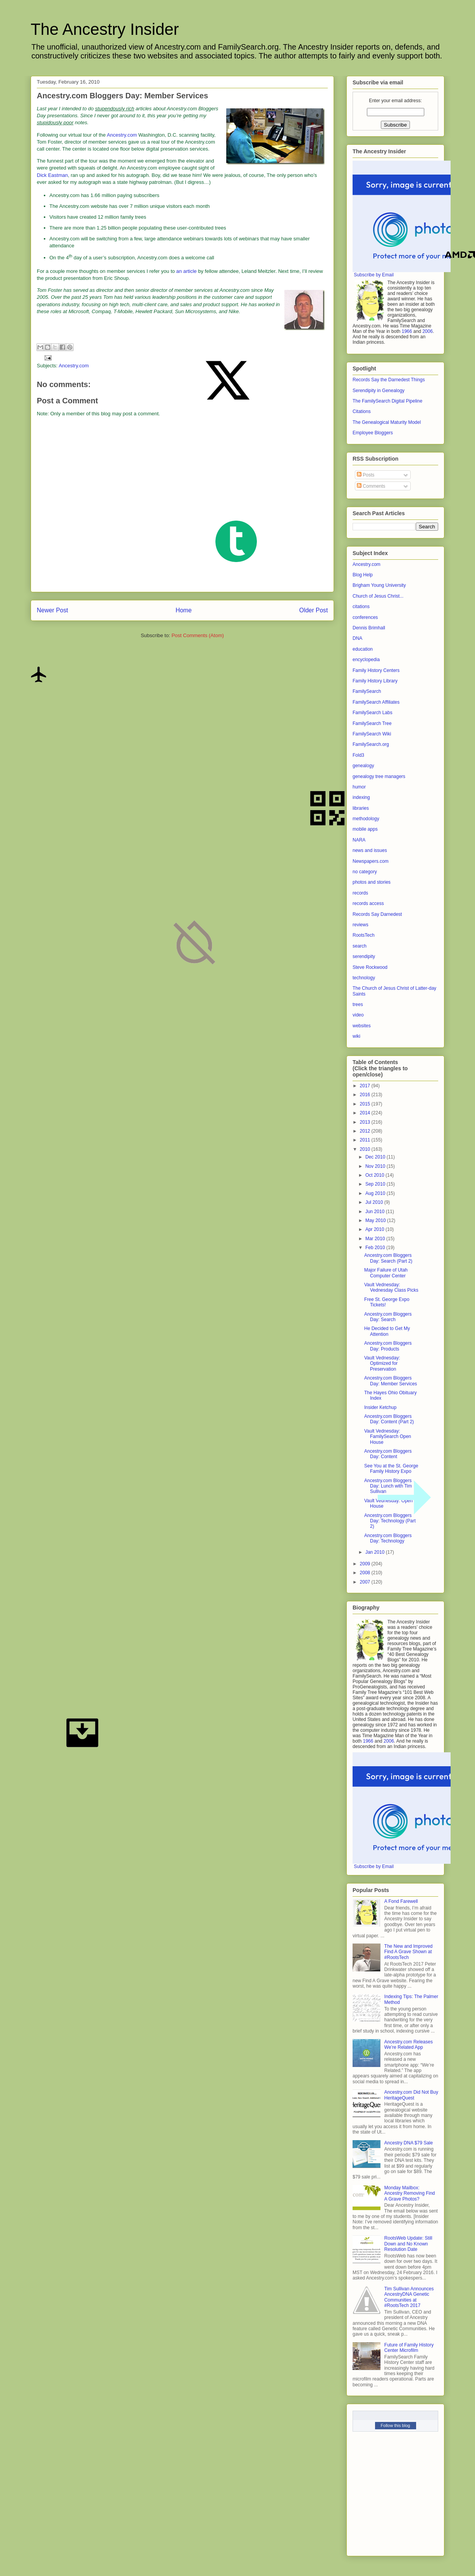 Image resolution: width=475 pixels, height=2576 pixels. What do you see at coordinates (236, 541) in the screenshot?
I see `teradata brand logo` at bounding box center [236, 541].